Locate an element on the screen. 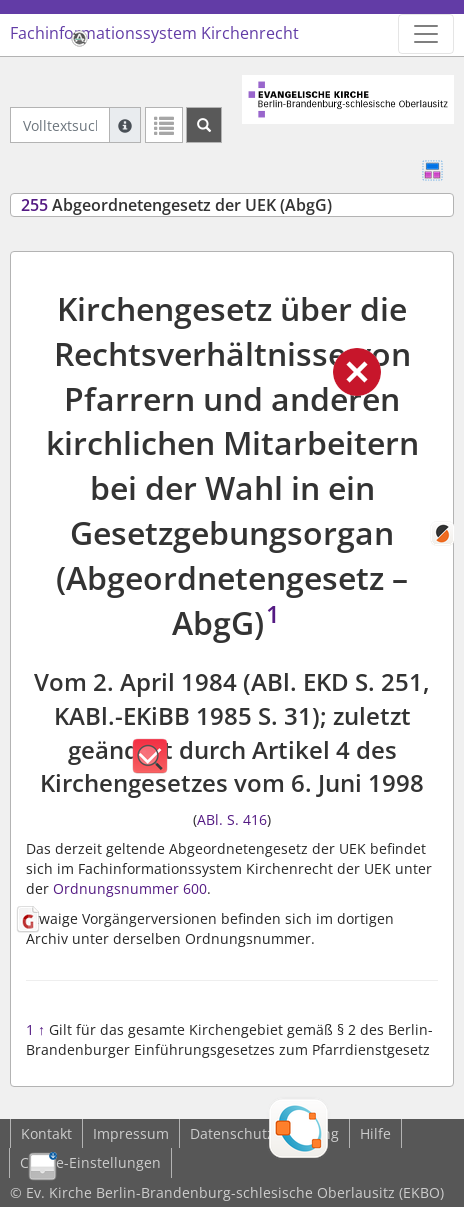 This screenshot has height=1207, width=464. select all items in the current view is located at coordinates (432, 170).